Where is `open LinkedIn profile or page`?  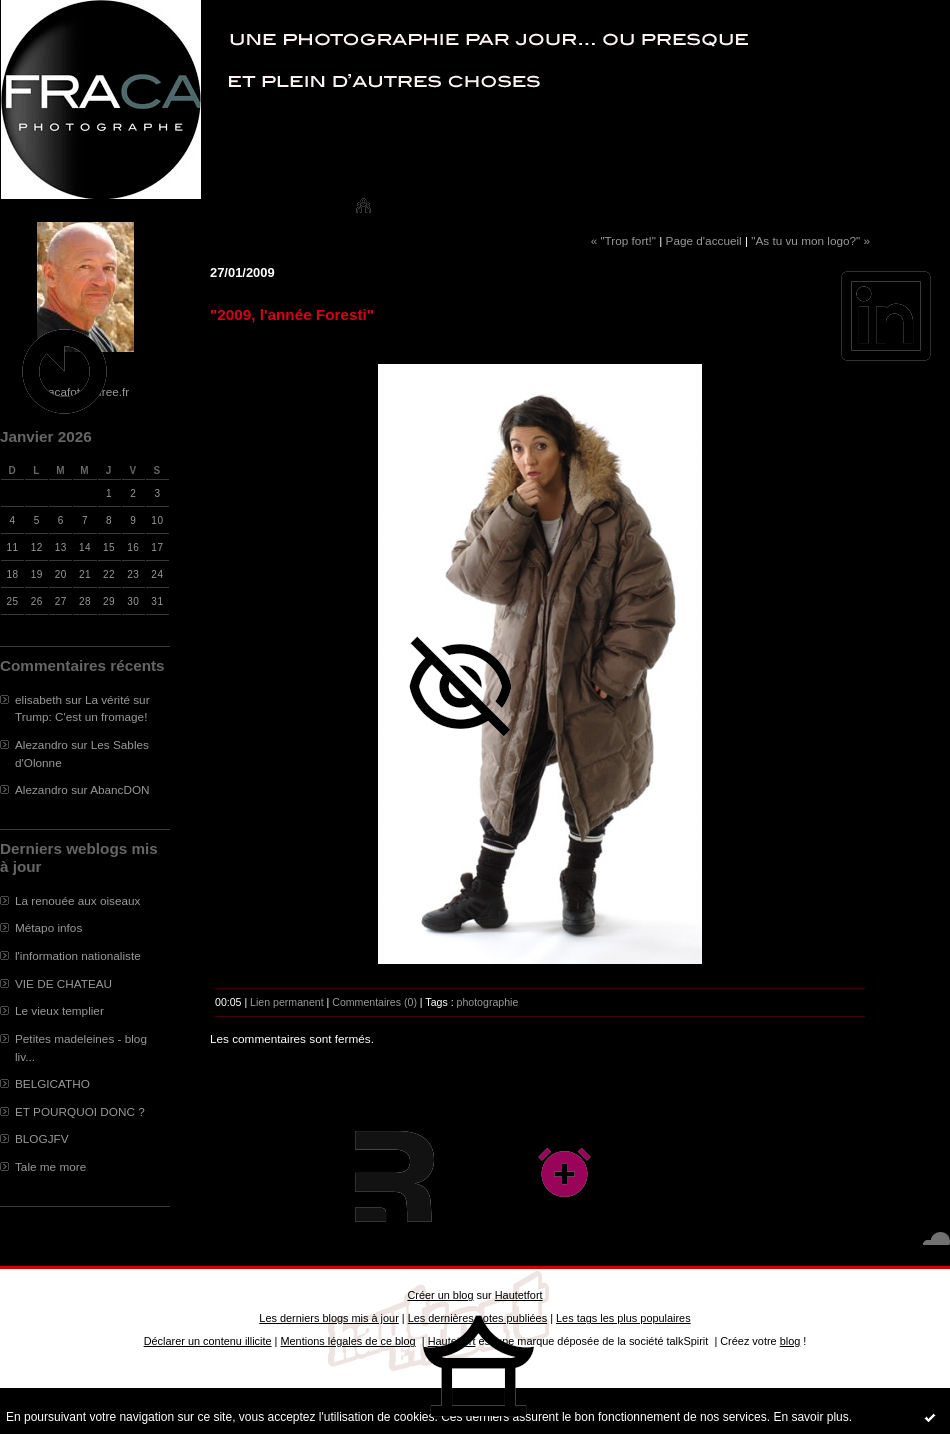 open LinkedIn profile or page is located at coordinates (886, 316).